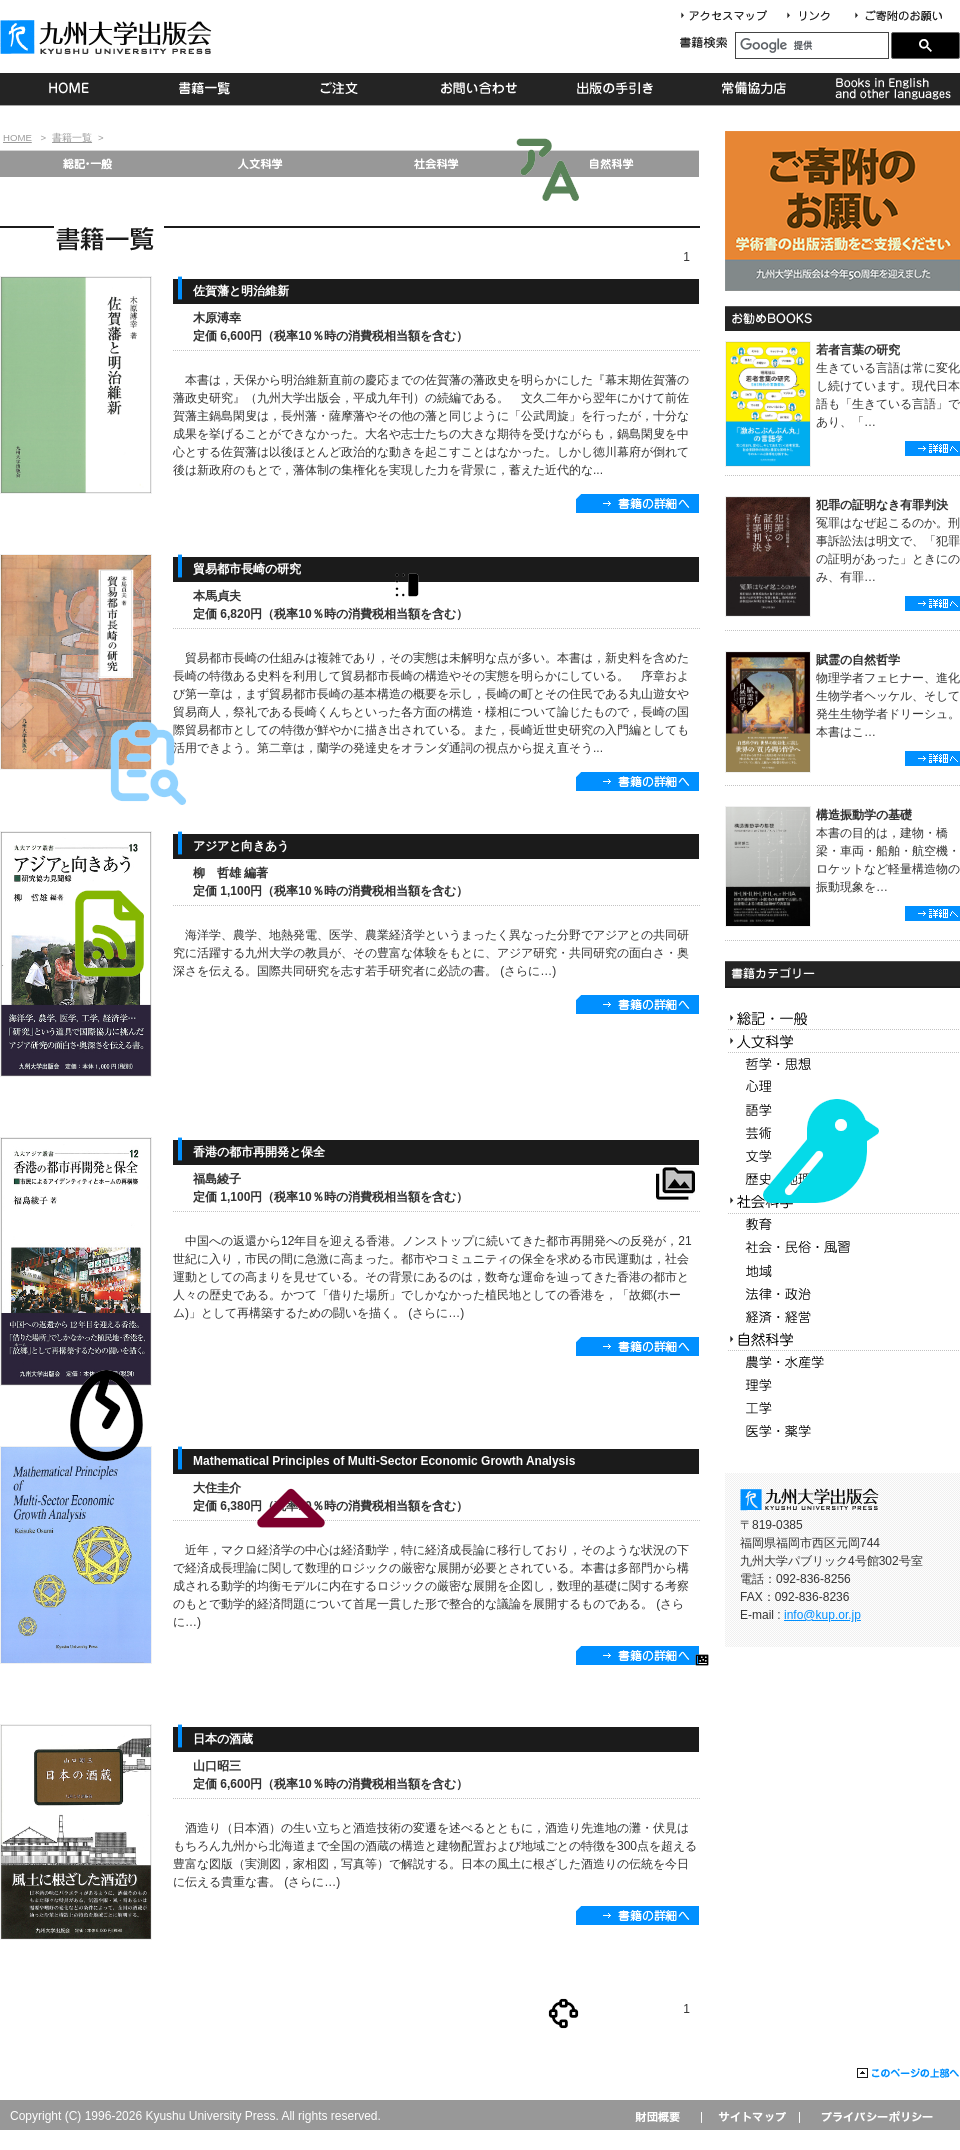 The width and height of the screenshot is (960, 2150). What do you see at coordinates (675, 1183) in the screenshot?
I see `access your photo and media library` at bounding box center [675, 1183].